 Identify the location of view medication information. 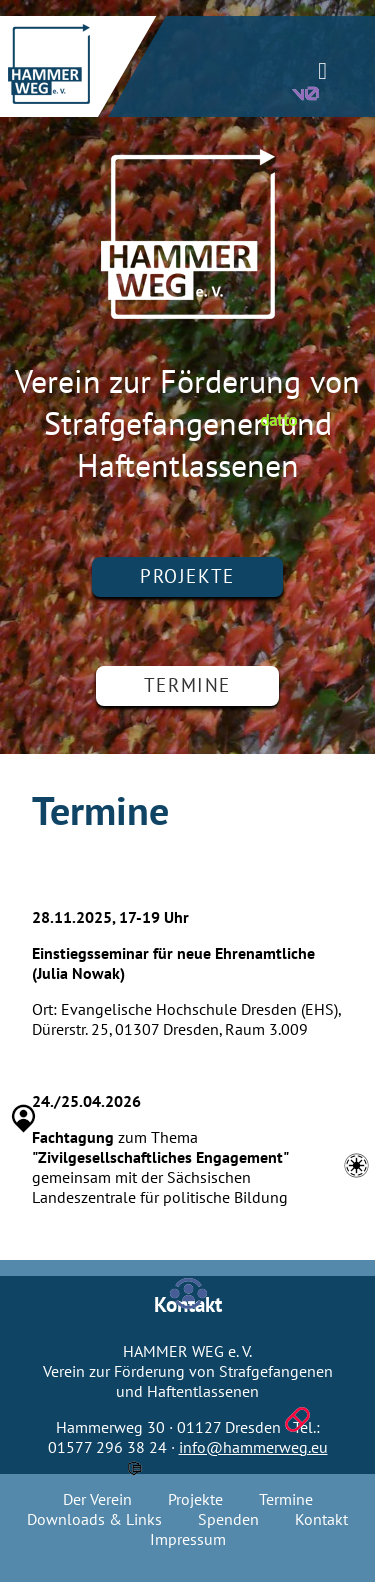
(297, 1419).